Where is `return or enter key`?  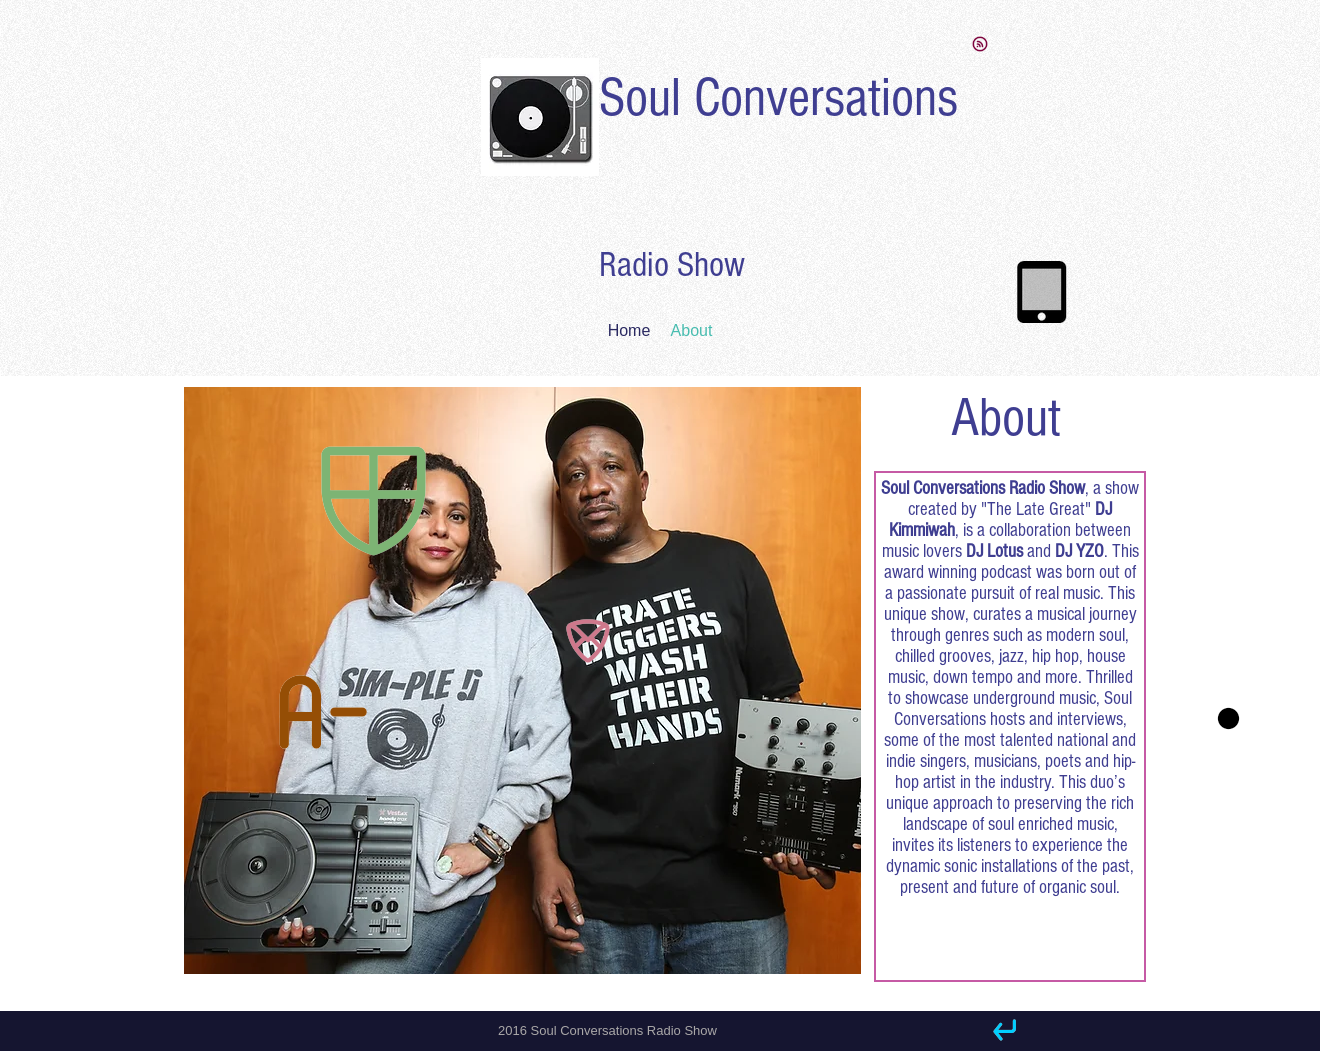
return or enter key is located at coordinates (1004, 1030).